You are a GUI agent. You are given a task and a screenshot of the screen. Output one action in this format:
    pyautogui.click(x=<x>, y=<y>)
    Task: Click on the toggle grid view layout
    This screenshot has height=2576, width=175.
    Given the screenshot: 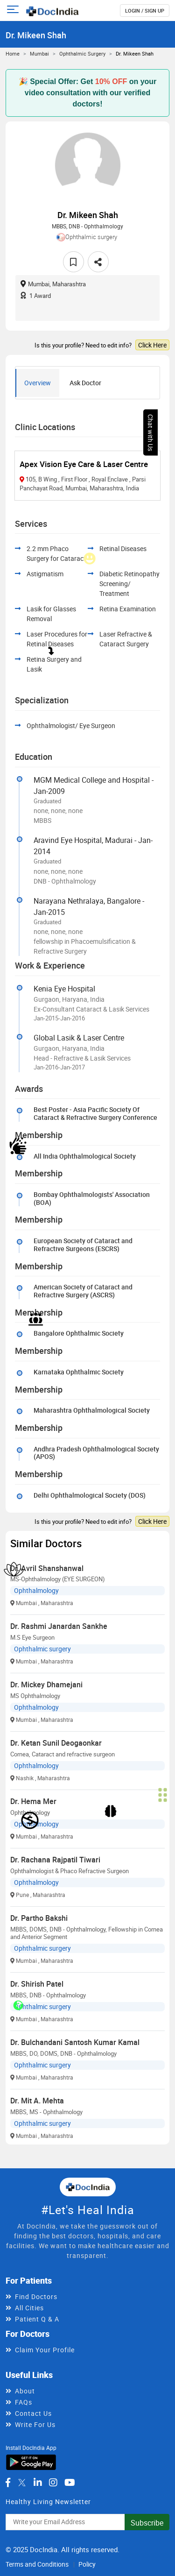 What is the action you would take?
    pyautogui.click(x=162, y=1795)
    